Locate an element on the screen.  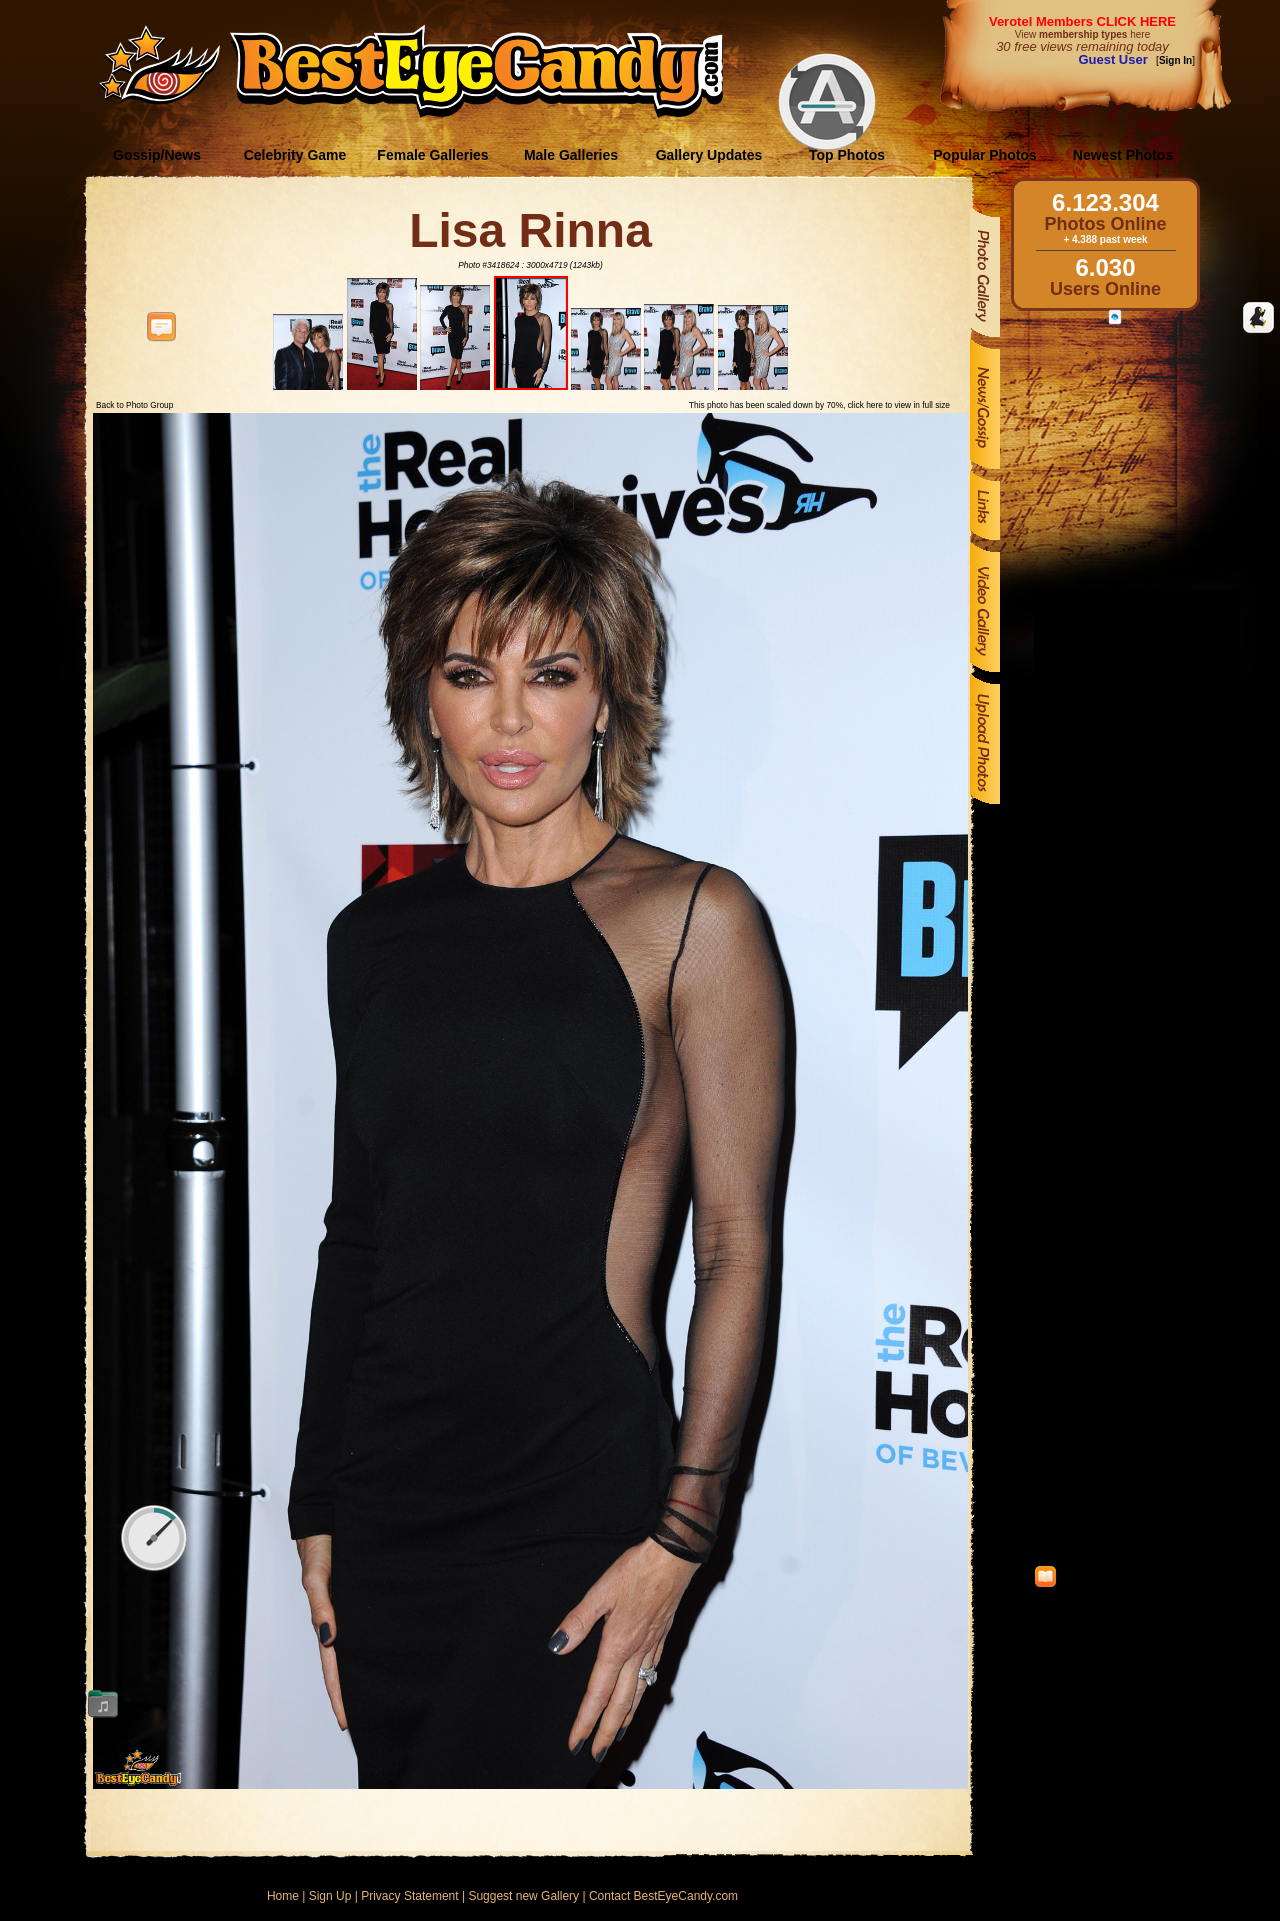
open the software update manager is located at coordinates (827, 102).